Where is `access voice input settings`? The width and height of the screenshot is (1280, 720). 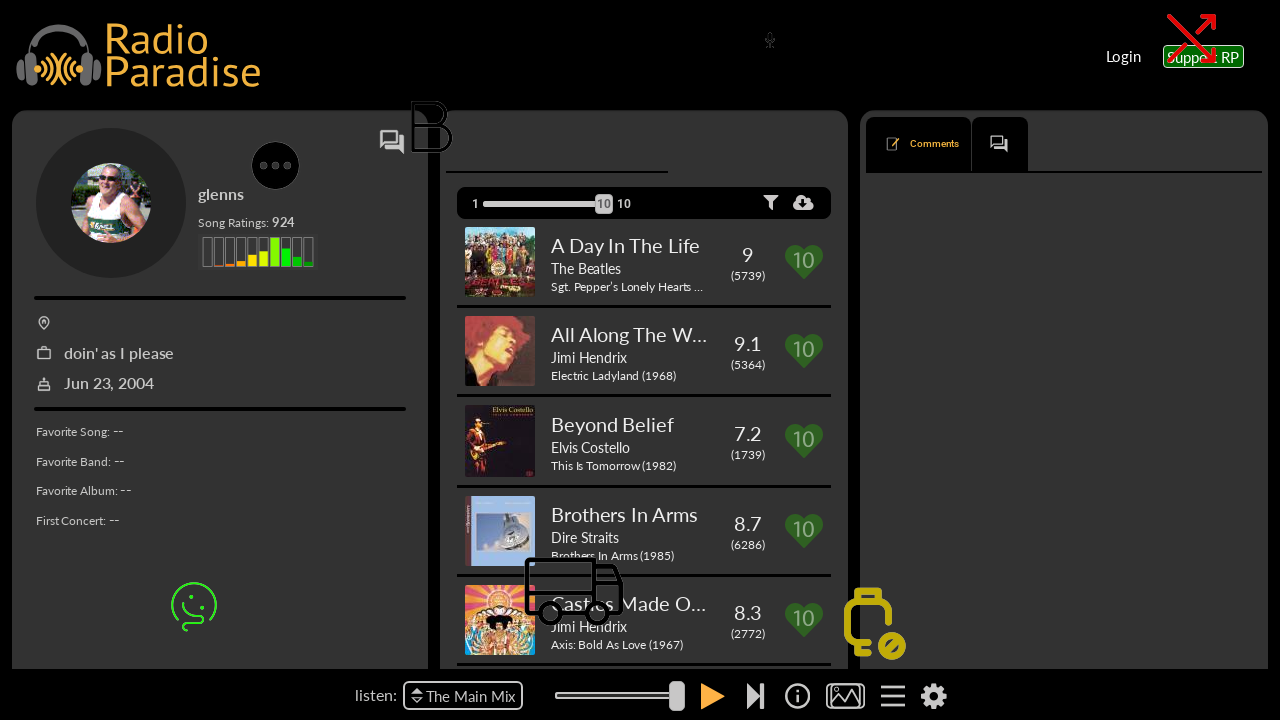 access voice input settings is located at coordinates (770, 40).